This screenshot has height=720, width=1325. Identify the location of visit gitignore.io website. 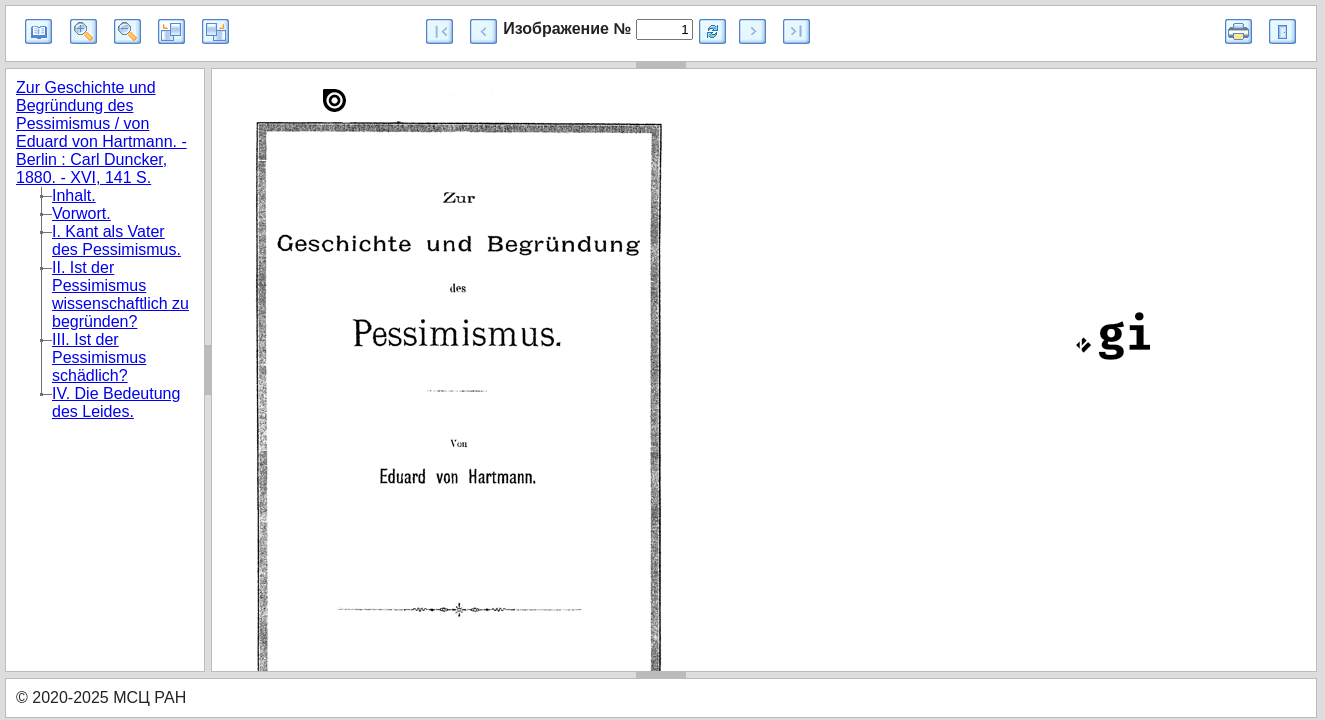
(1113, 336).